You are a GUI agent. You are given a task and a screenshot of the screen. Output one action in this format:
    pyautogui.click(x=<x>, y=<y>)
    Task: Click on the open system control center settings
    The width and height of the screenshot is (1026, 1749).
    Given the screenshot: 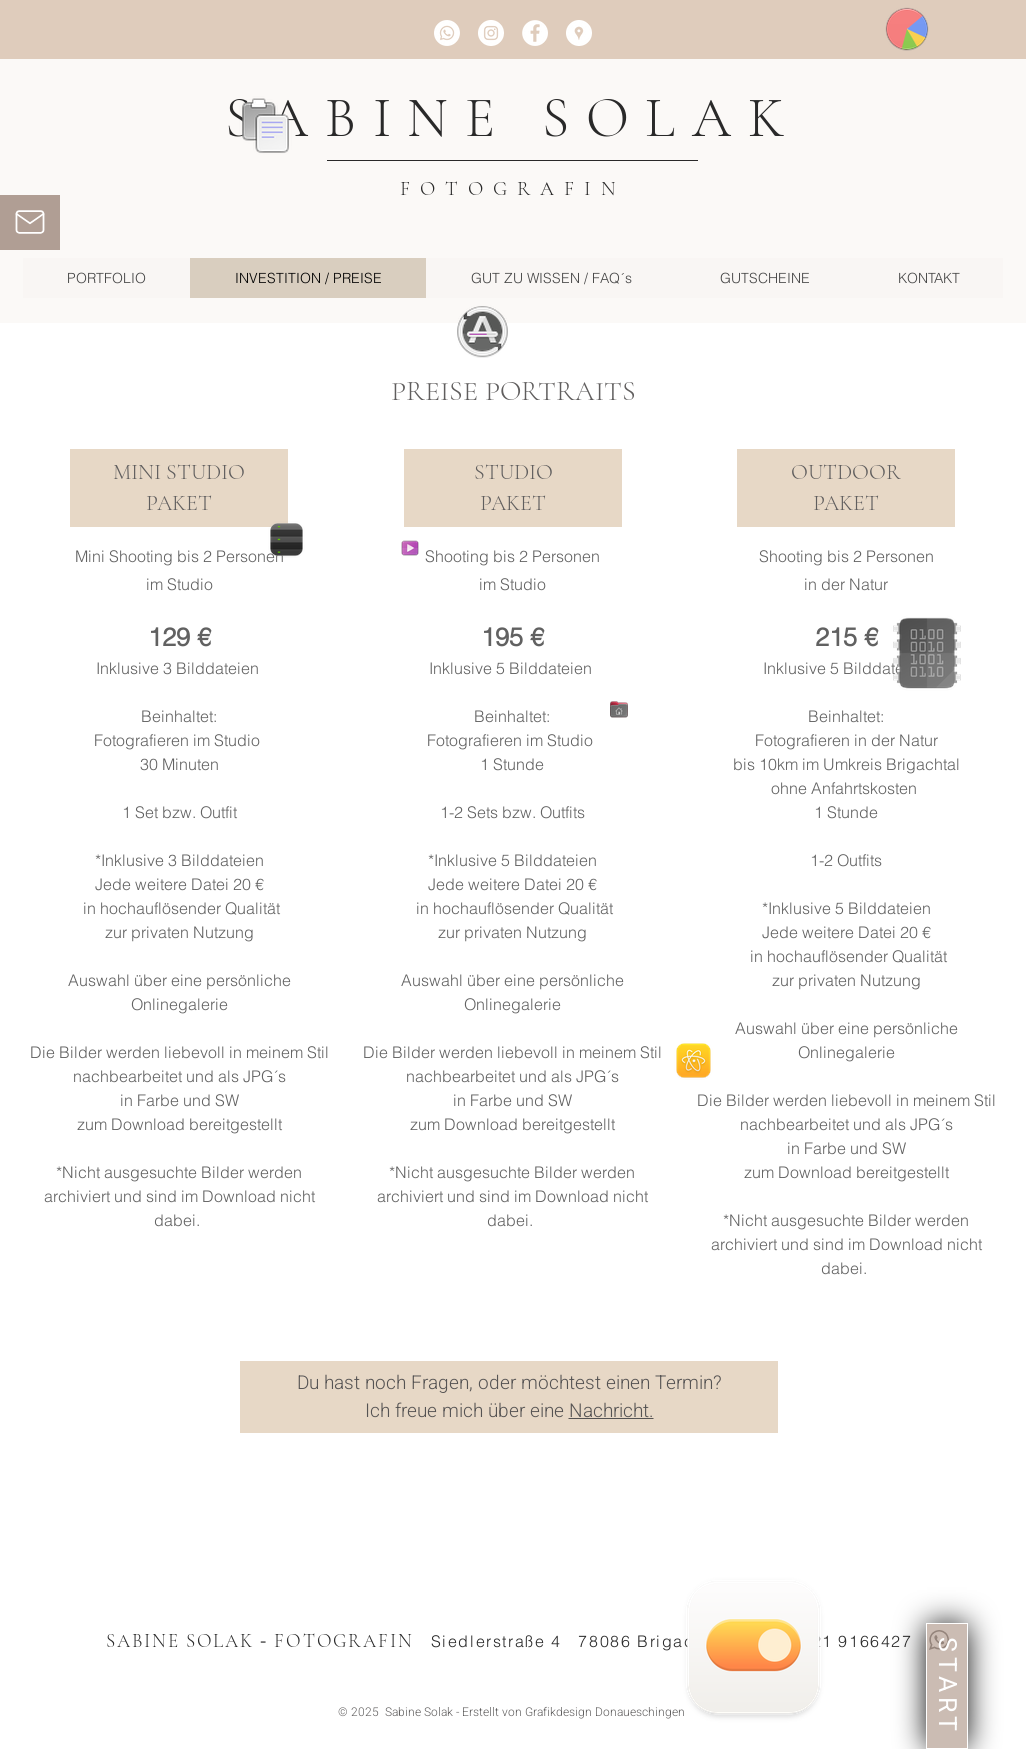 What is the action you would take?
    pyautogui.click(x=753, y=1647)
    